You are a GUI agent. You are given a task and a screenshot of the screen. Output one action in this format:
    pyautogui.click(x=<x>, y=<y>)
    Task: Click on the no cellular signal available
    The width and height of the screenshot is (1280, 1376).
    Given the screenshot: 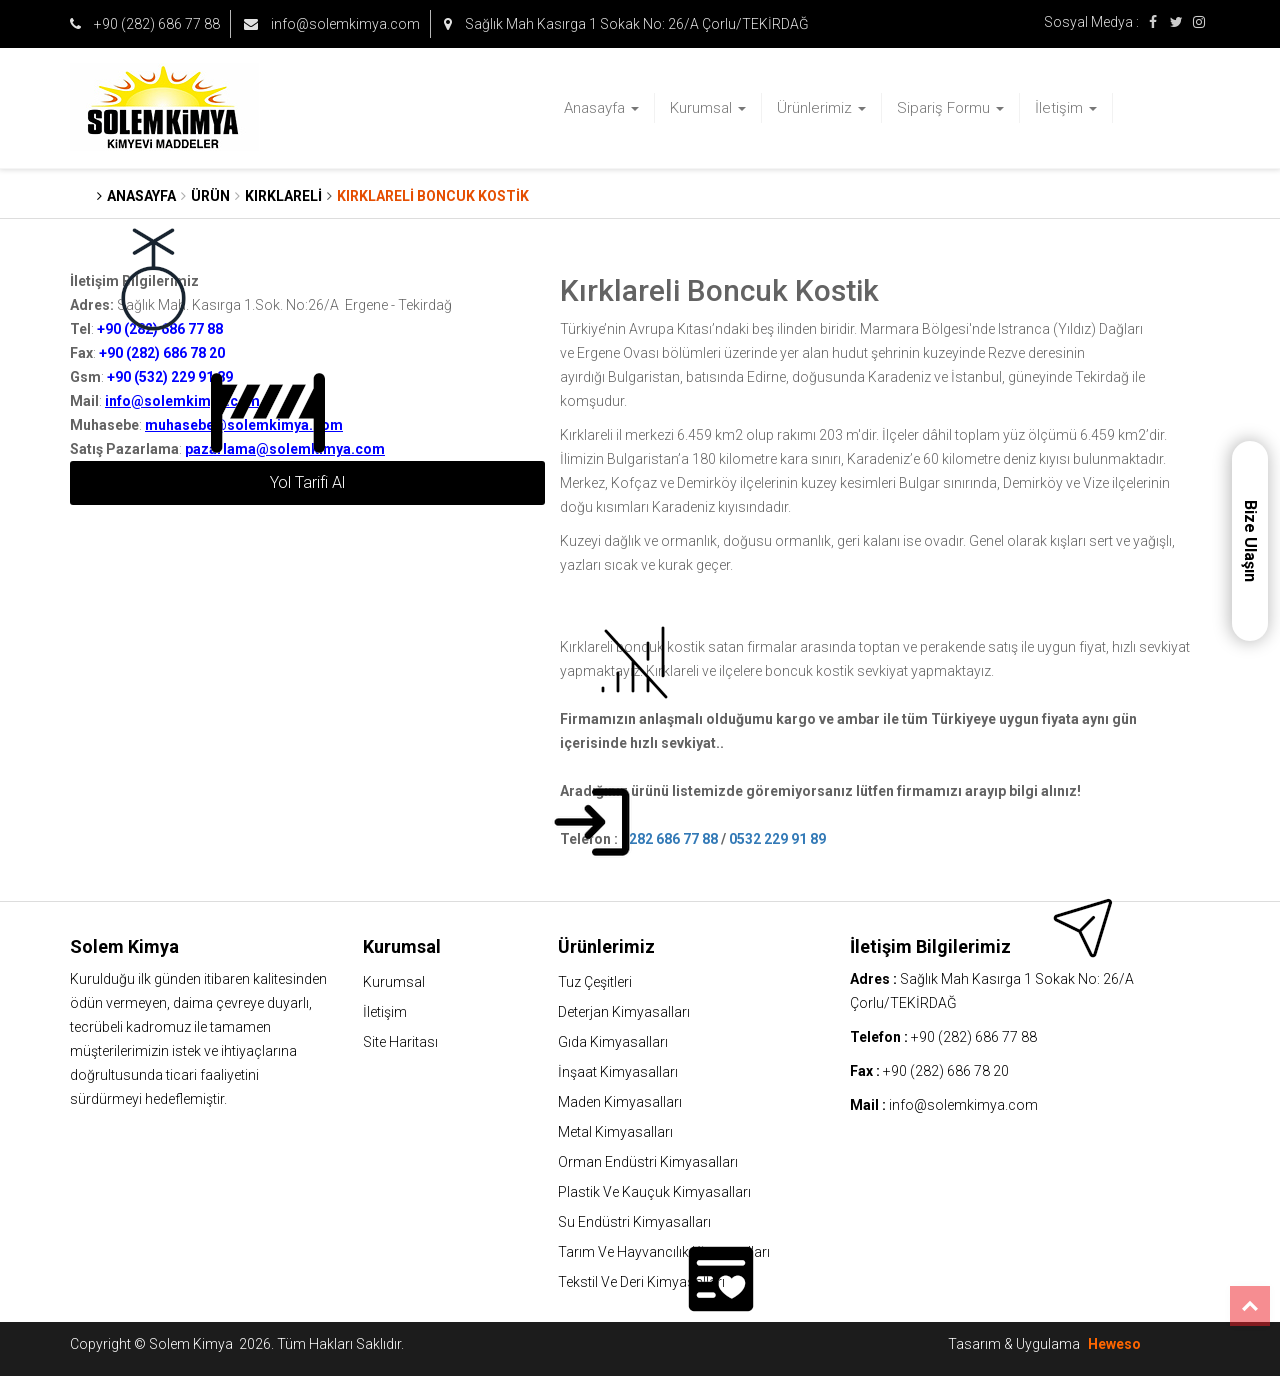 What is the action you would take?
    pyautogui.click(x=636, y=664)
    